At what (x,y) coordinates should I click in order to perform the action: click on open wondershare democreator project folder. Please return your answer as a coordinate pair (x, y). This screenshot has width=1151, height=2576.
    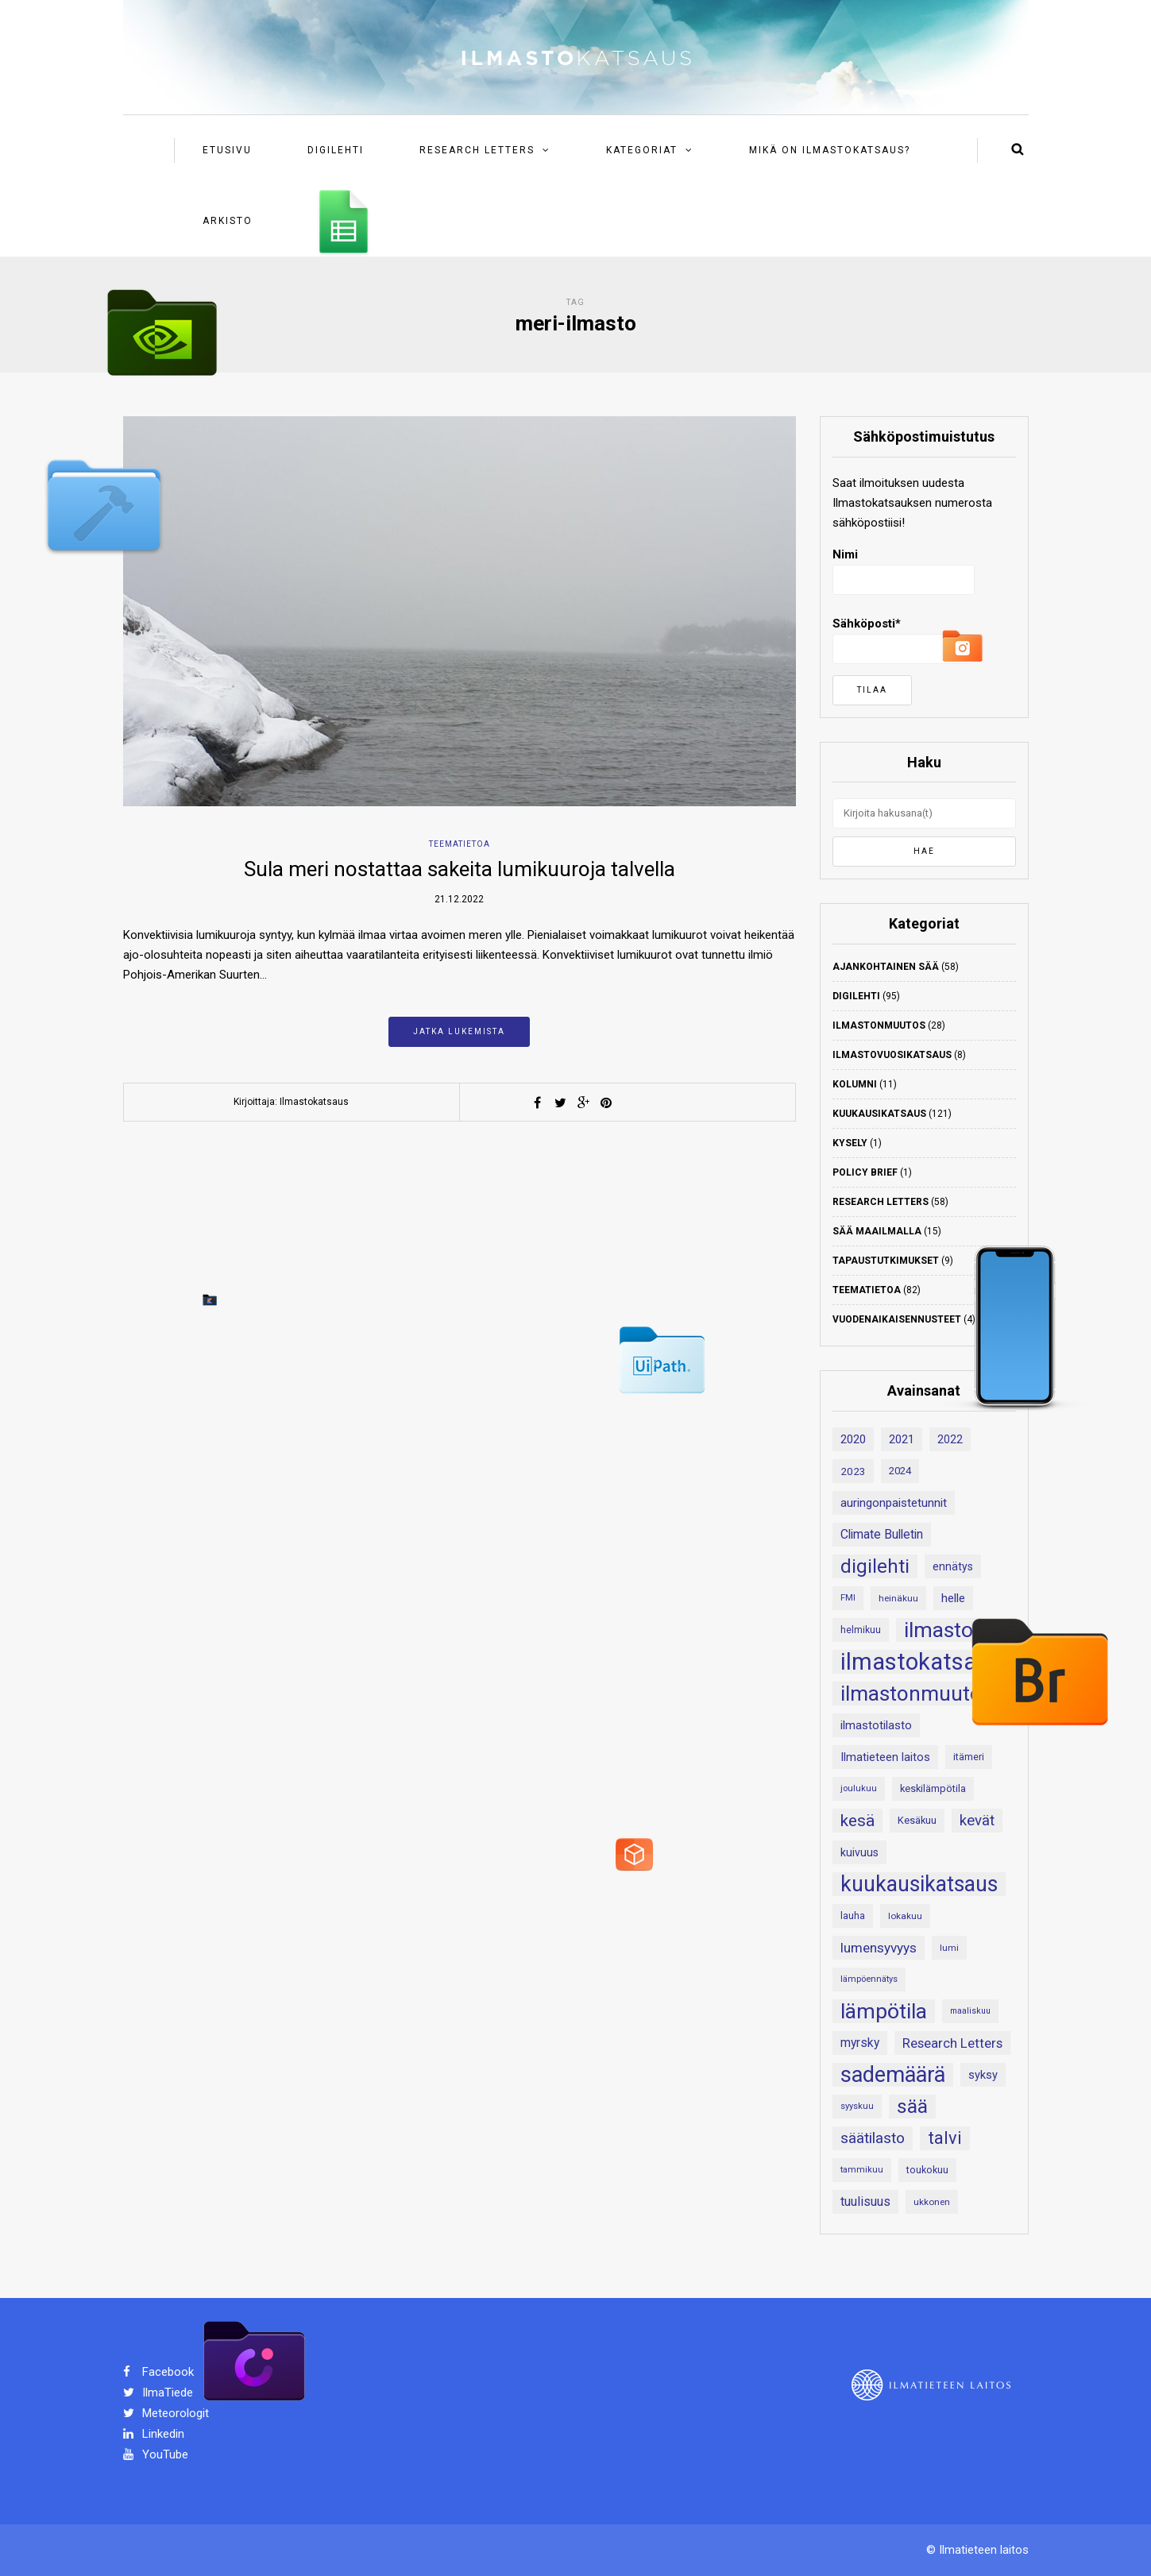
    Looking at the image, I should click on (253, 2363).